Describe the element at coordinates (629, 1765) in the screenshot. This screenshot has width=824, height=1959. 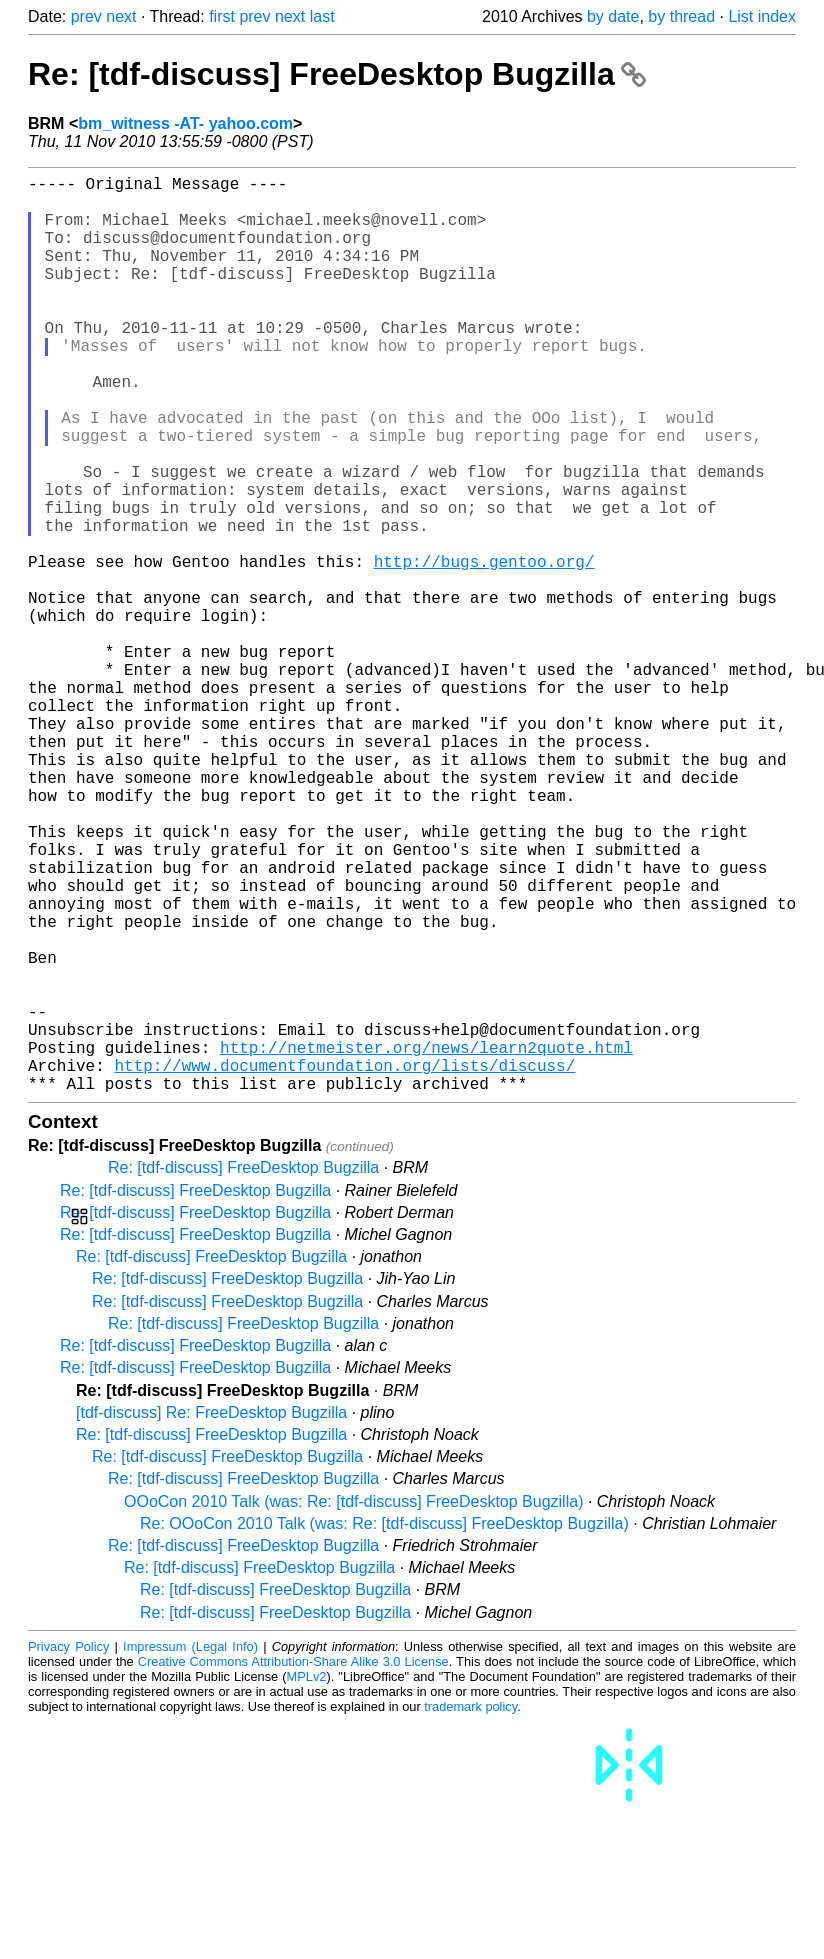
I see `flip image horizontally` at that location.